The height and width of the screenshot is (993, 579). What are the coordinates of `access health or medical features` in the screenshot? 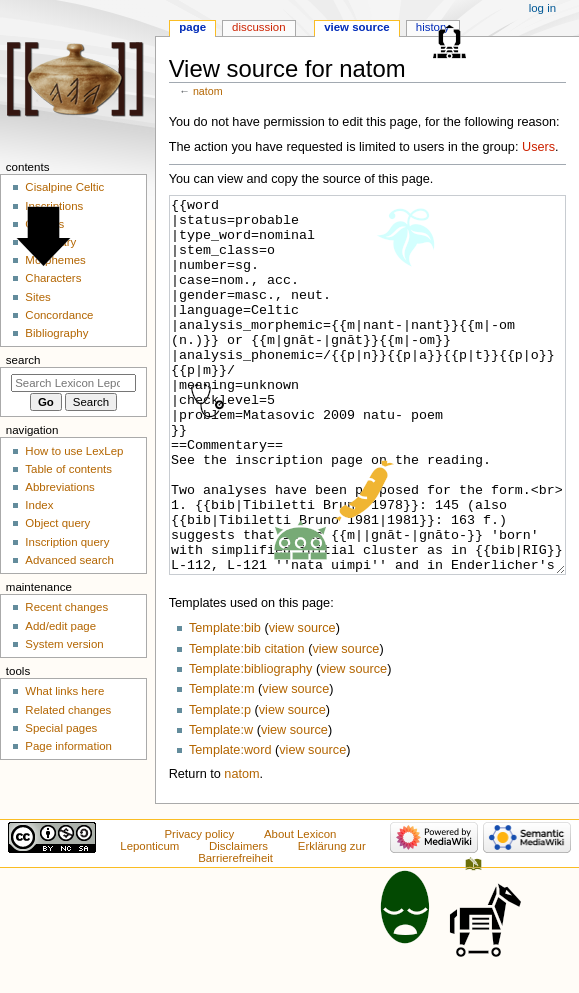 It's located at (207, 400).